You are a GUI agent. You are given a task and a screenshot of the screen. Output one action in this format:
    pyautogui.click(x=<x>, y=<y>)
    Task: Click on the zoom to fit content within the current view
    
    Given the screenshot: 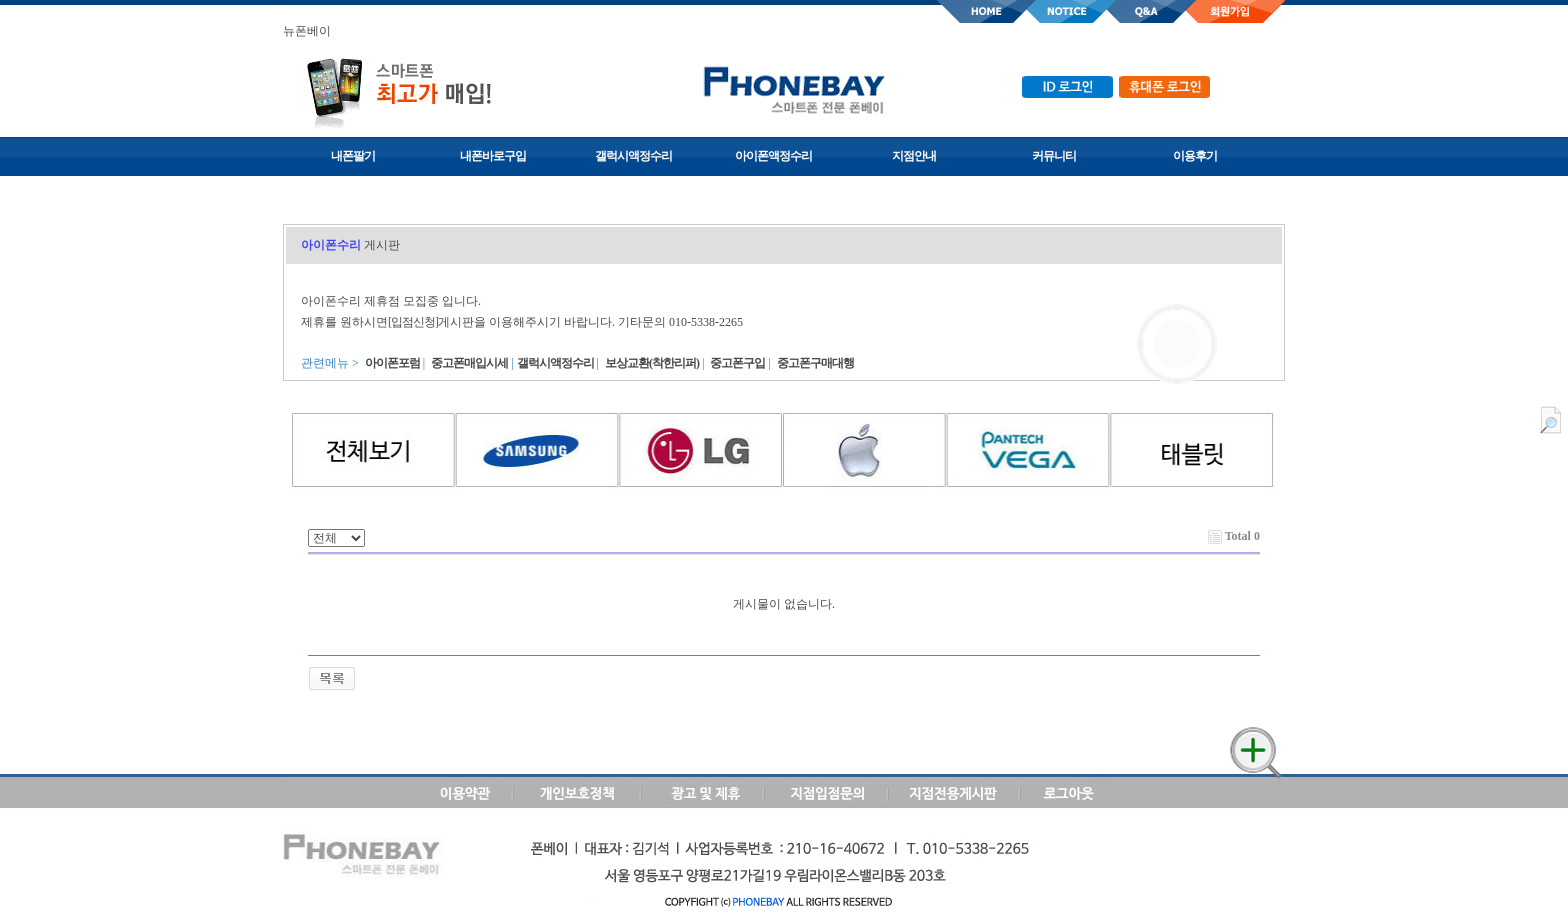 What is the action you would take?
    pyautogui.click(x=1256, y=753)
    